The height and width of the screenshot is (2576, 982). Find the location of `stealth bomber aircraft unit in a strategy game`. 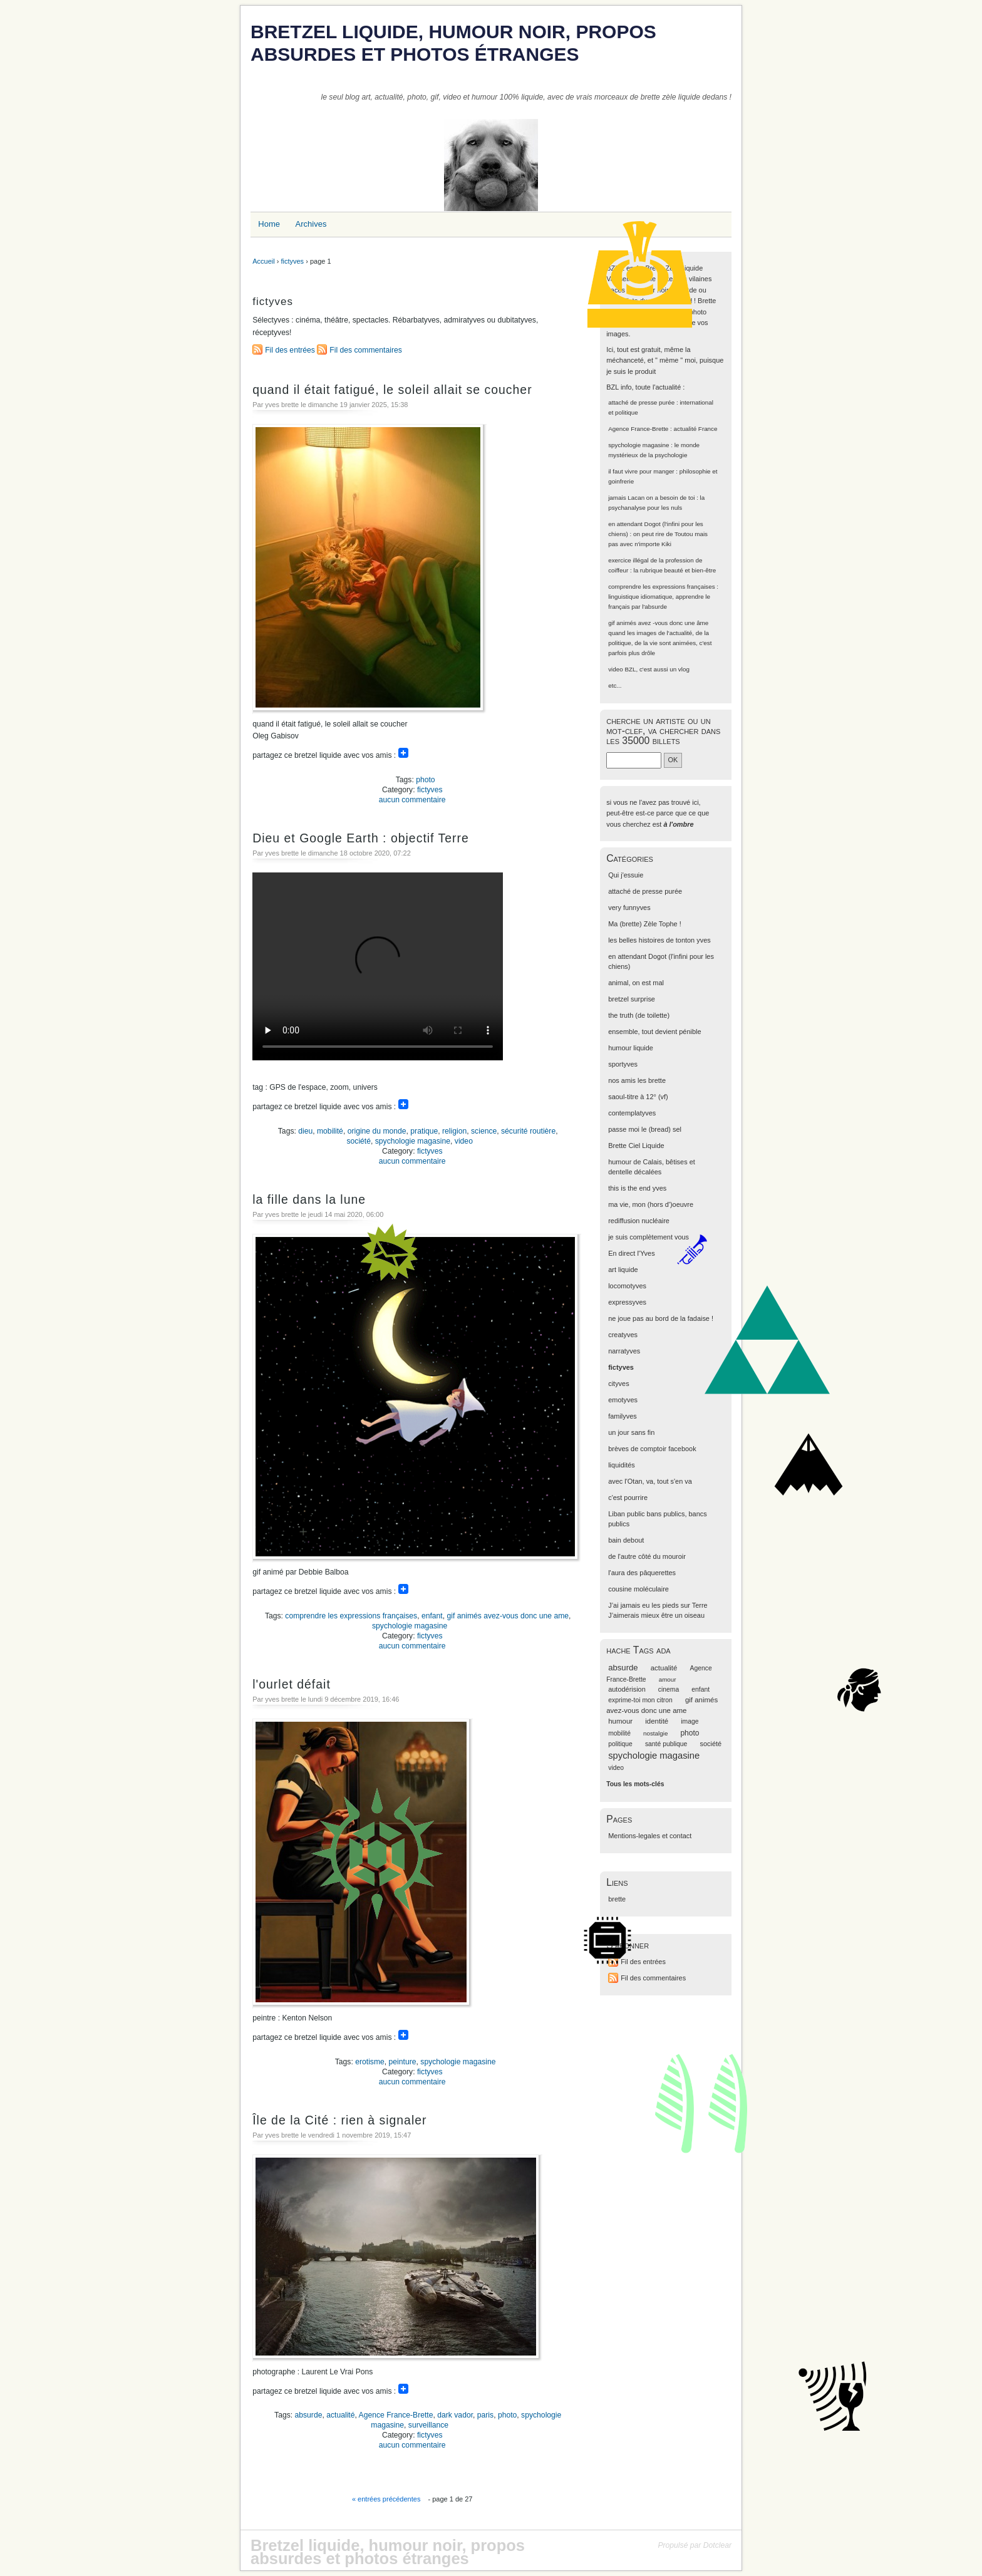

stealth bomber aircraft unit in a strategy game is located at coordinates (809, 1466).